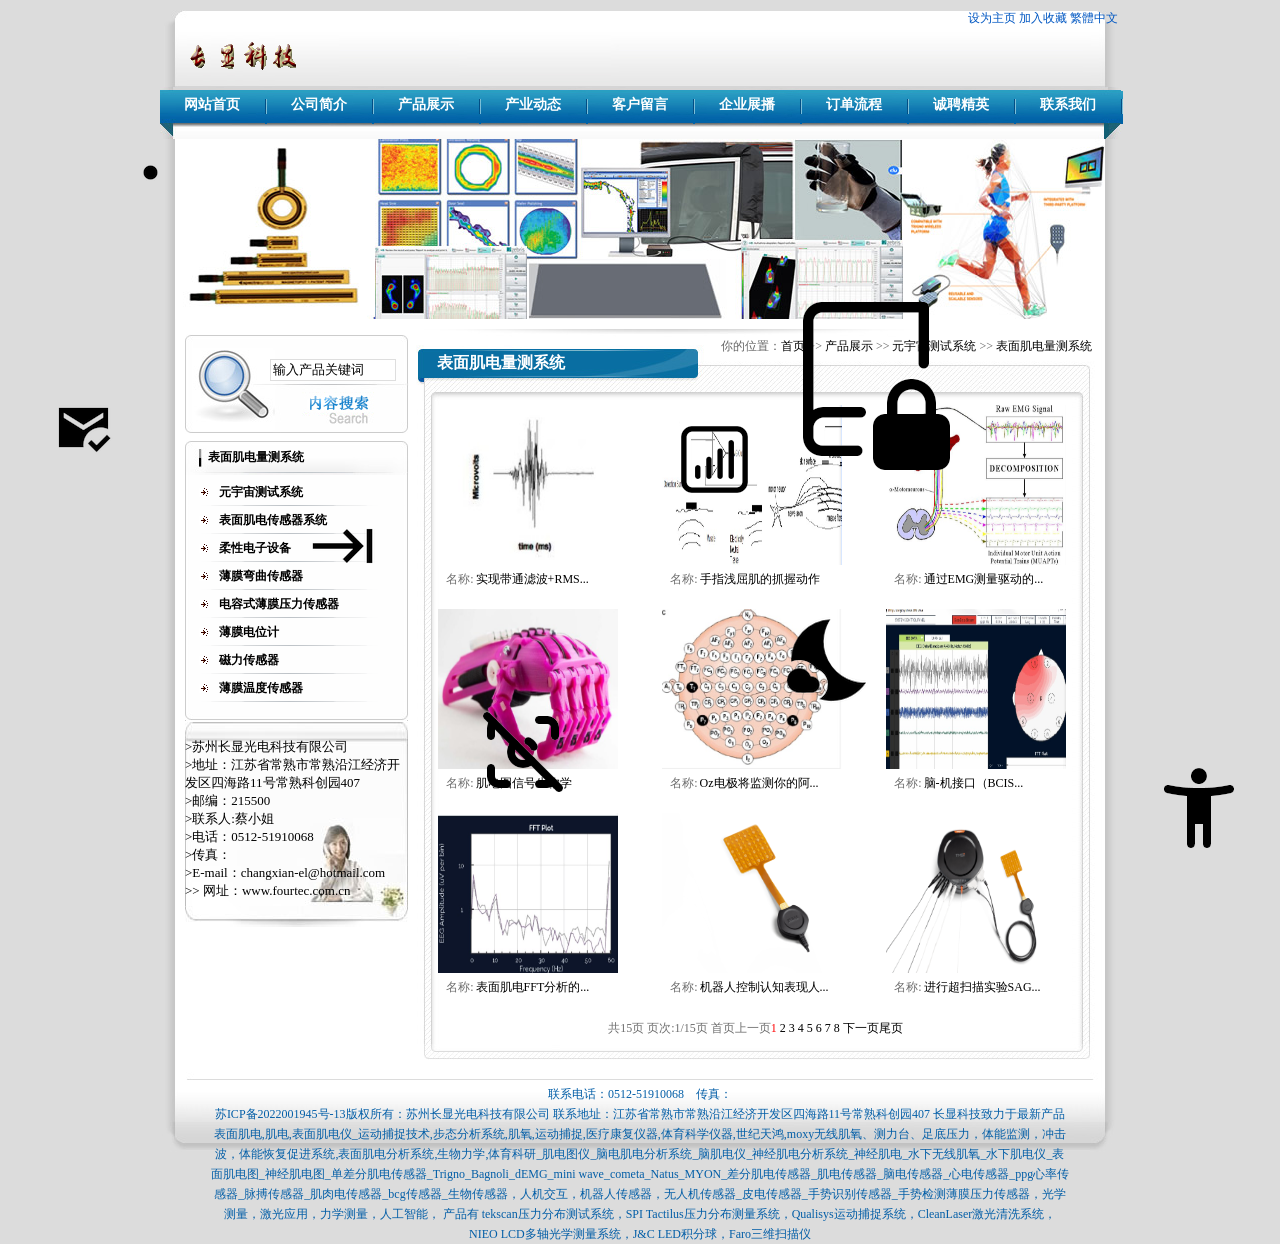 This screenshot has width=1280, height=1244. Describe the element at coordinates (1199, 808) in the screenshot. I see `access accessibility settings` at that location.